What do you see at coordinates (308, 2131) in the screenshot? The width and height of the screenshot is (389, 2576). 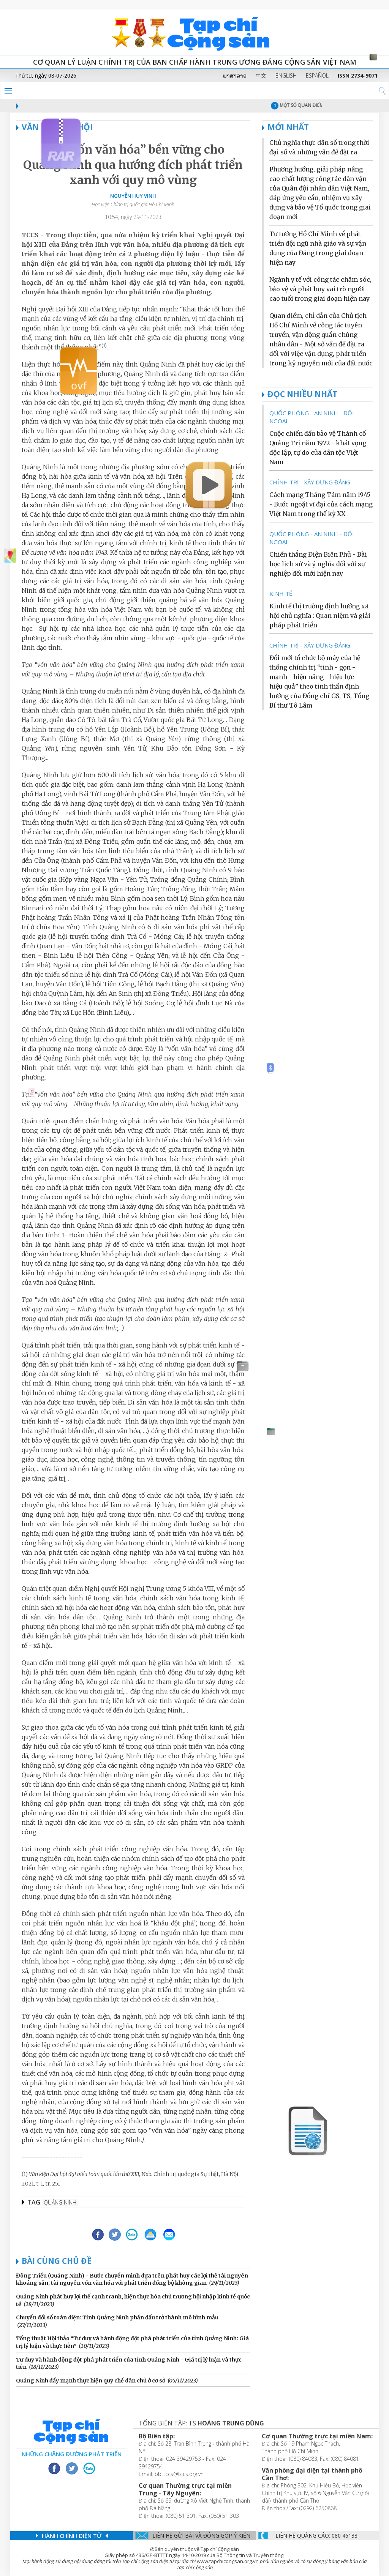 I see `libreoffice web template document file` at bounding box center [308, 2131].